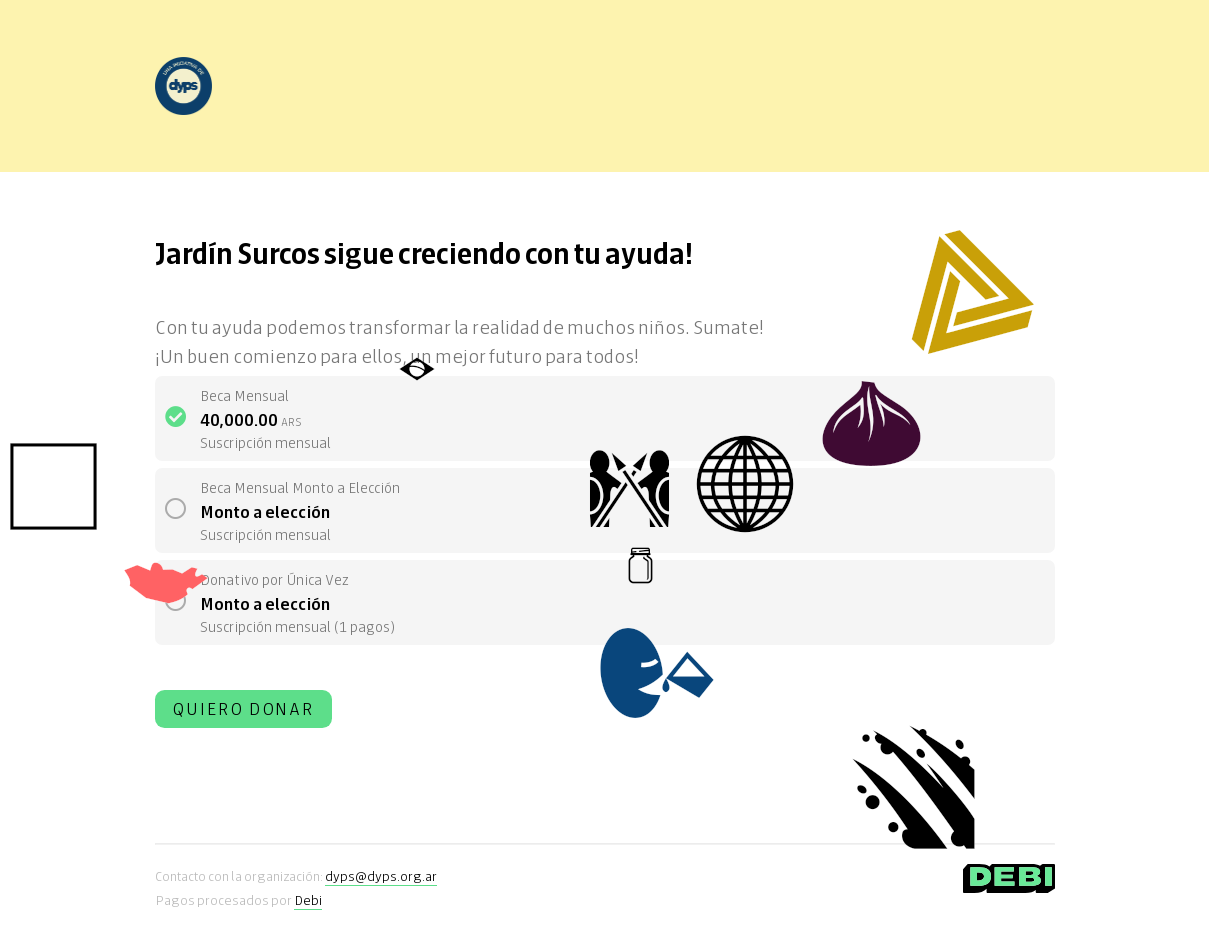 This screenshot has width=1209, height=931. What do you see at coordinates (640, 565) in the screenshot?
I see `access preserved items or storage` at bounding box center [640, 565].